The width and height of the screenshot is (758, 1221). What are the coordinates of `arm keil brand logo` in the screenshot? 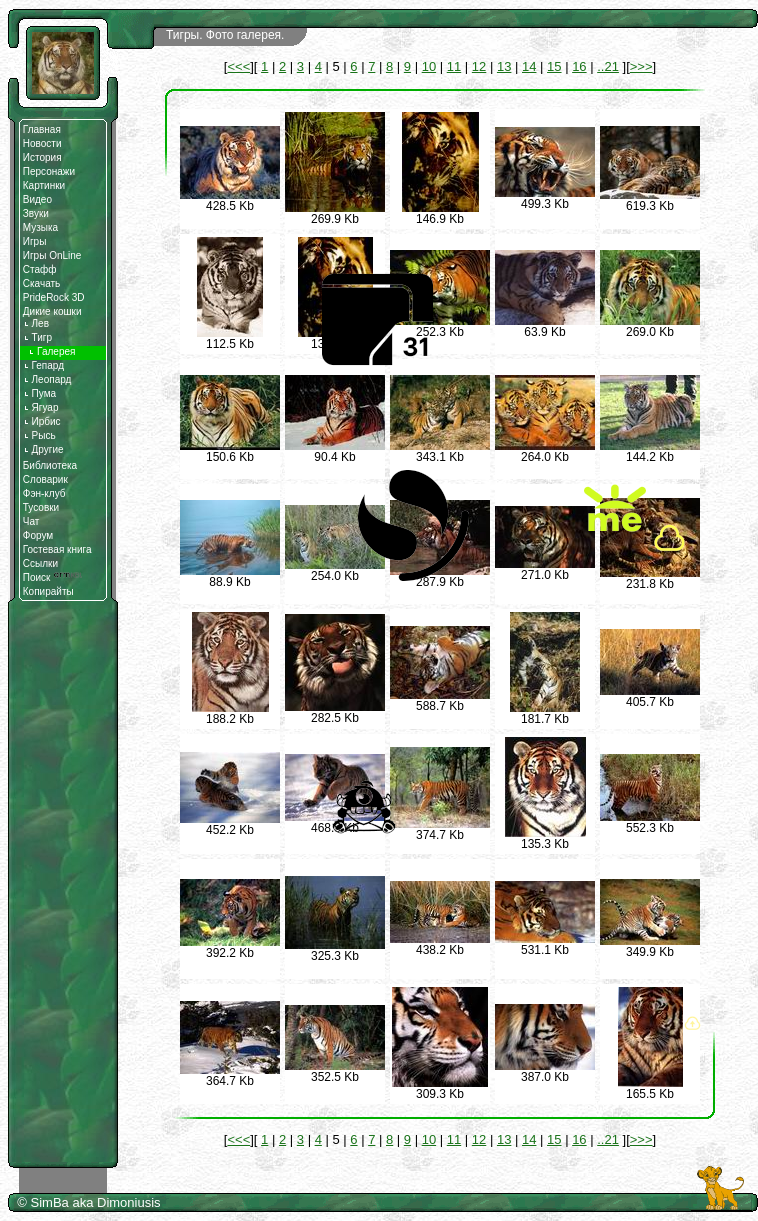 It's located at (68, 575).